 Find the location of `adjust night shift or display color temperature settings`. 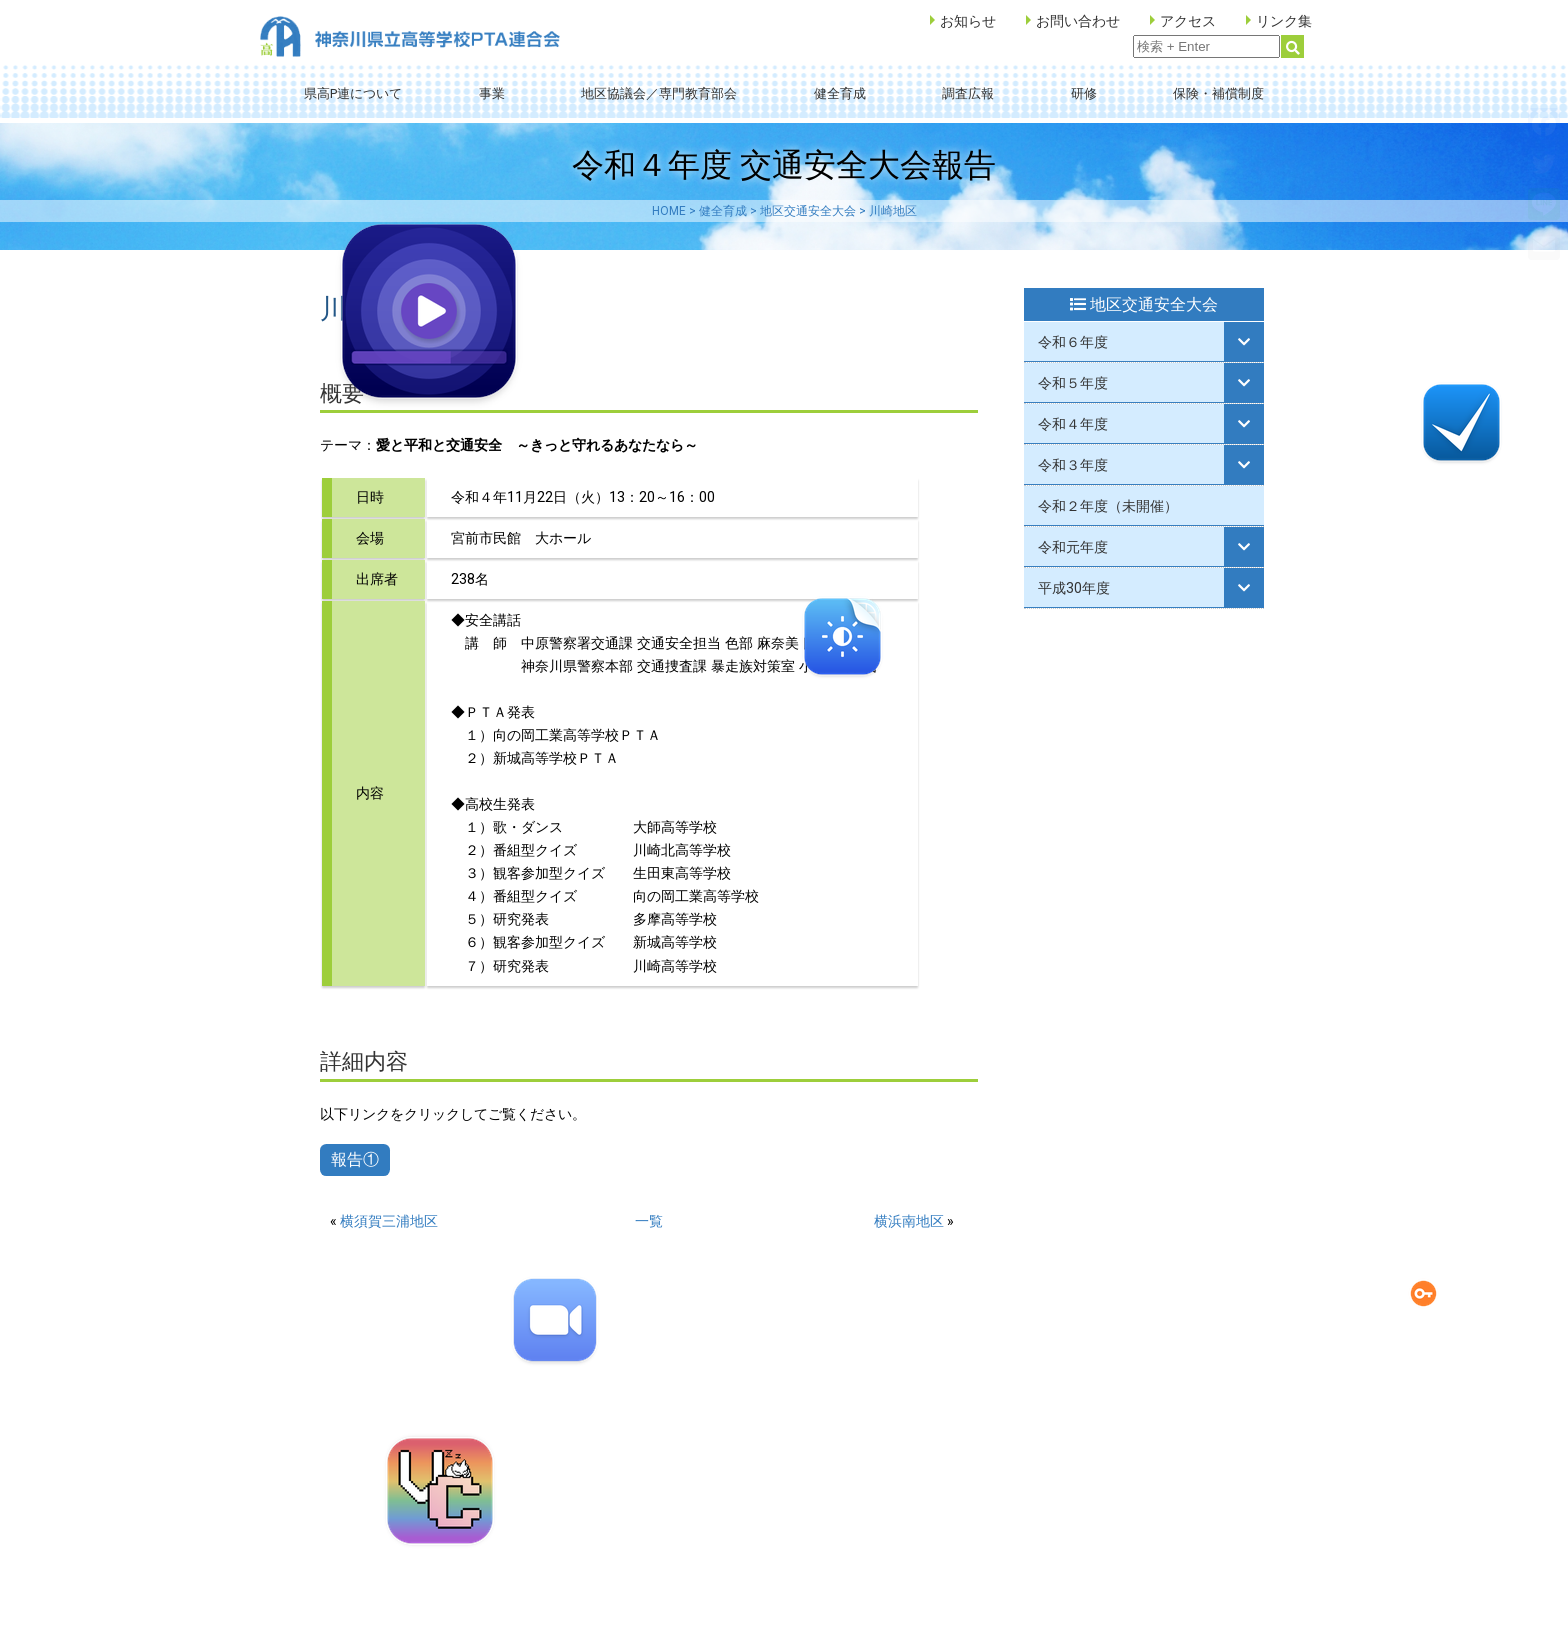

adjust night shift or display color temperature settings is located at coordinates (842, 636).